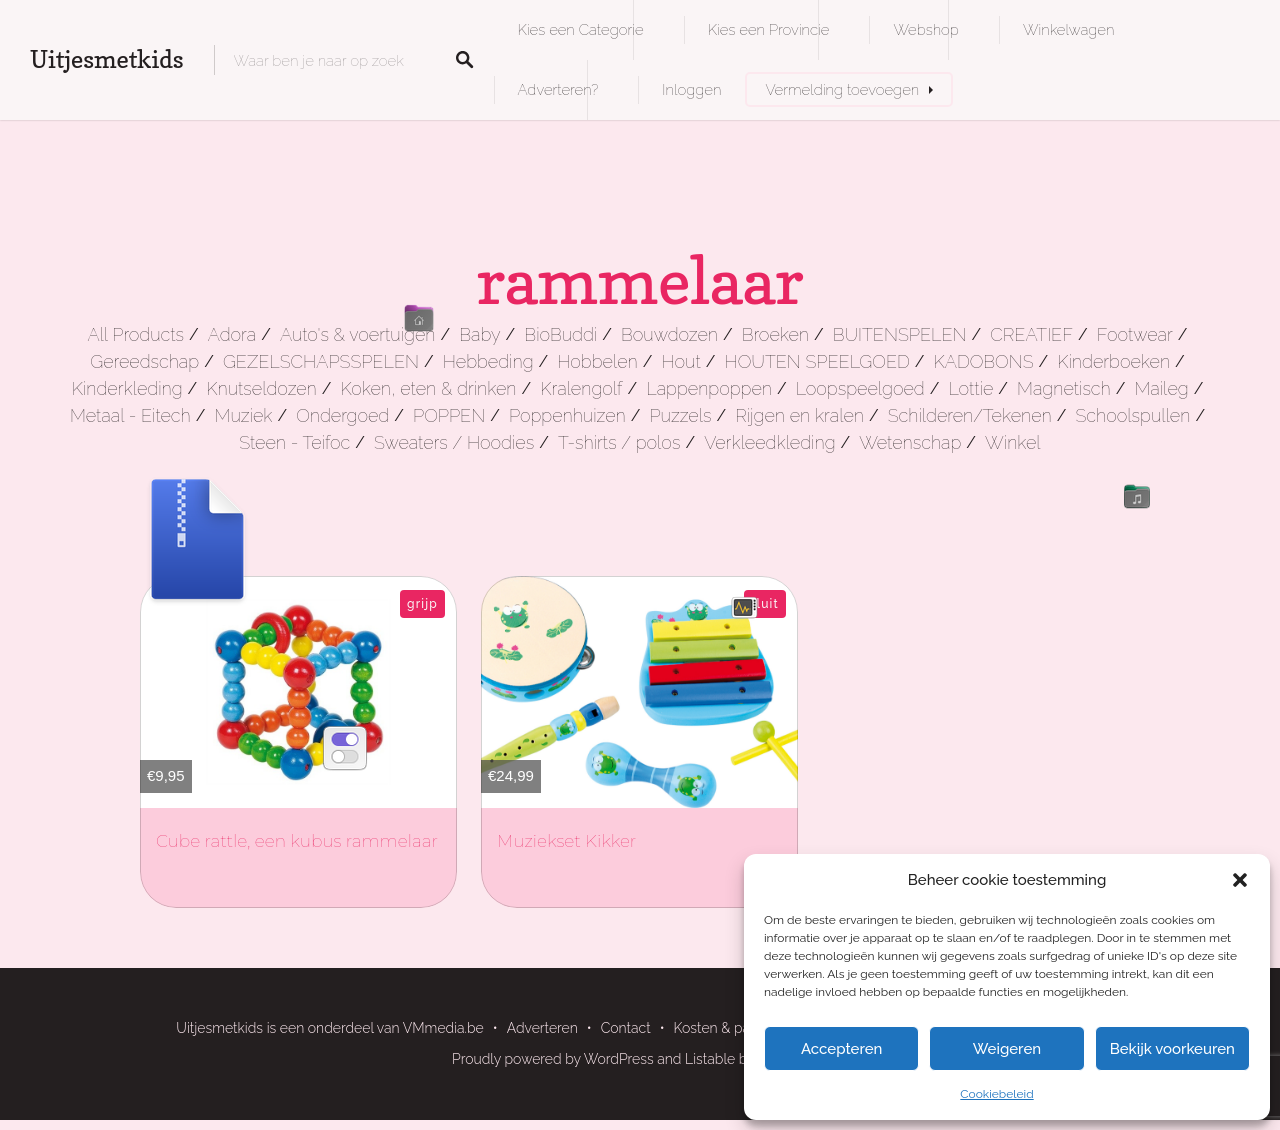 Image resolution: width=1280 pixels, height=1130 pixels. I want to click on an ACE compressed archive file, so click(197, 541).